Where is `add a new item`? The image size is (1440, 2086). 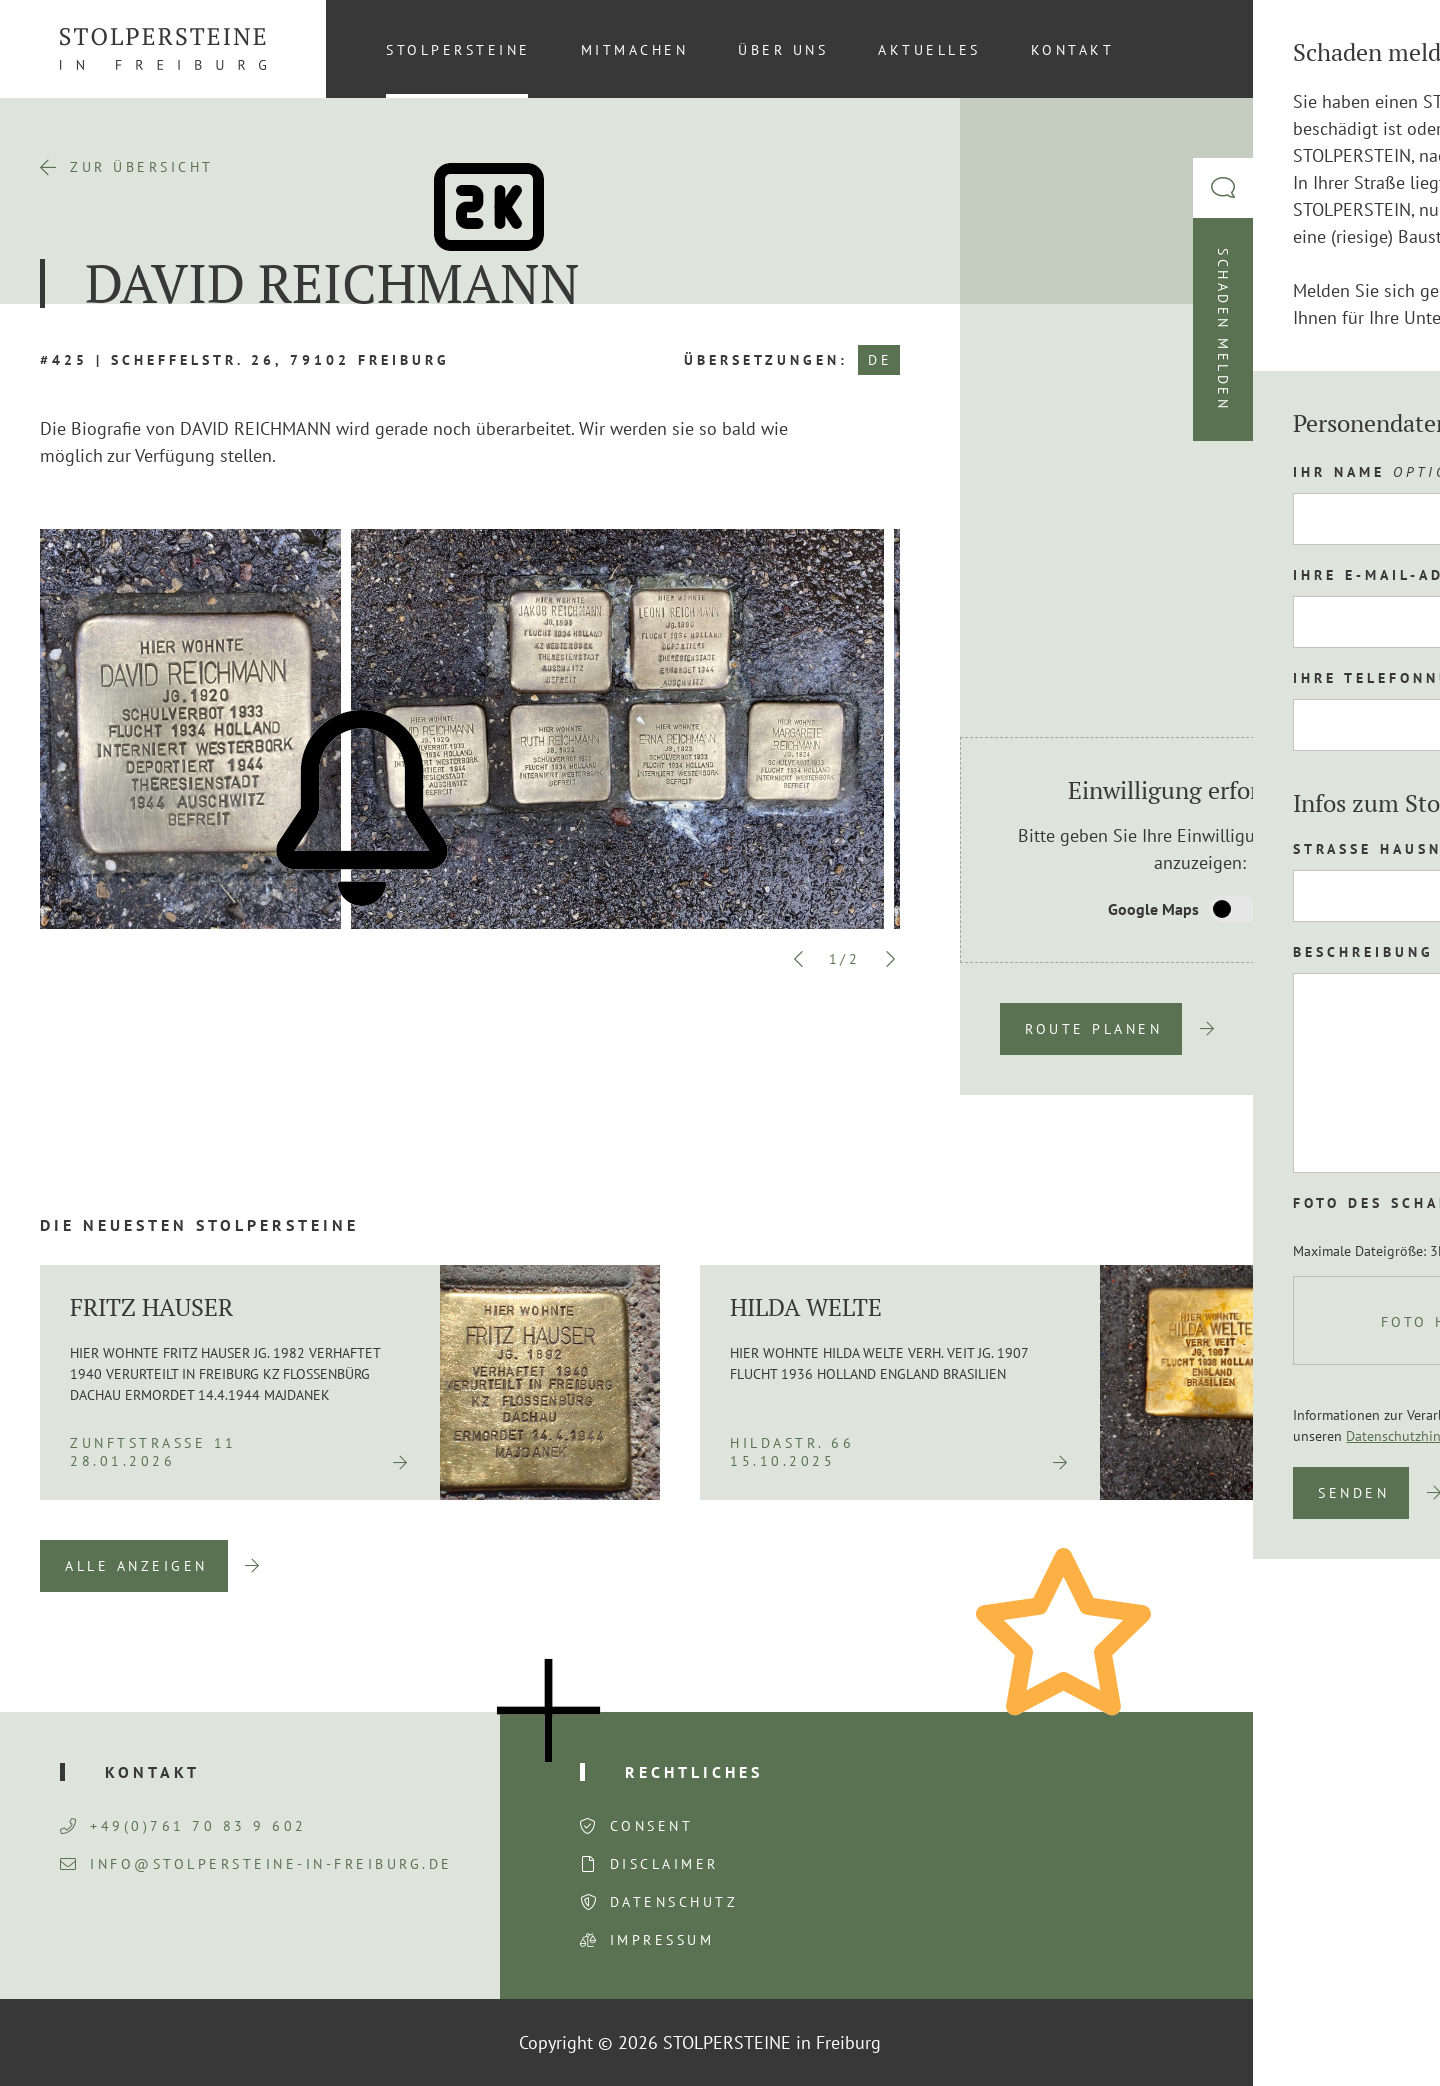
add a new item is located at coordinates (552, 1714).